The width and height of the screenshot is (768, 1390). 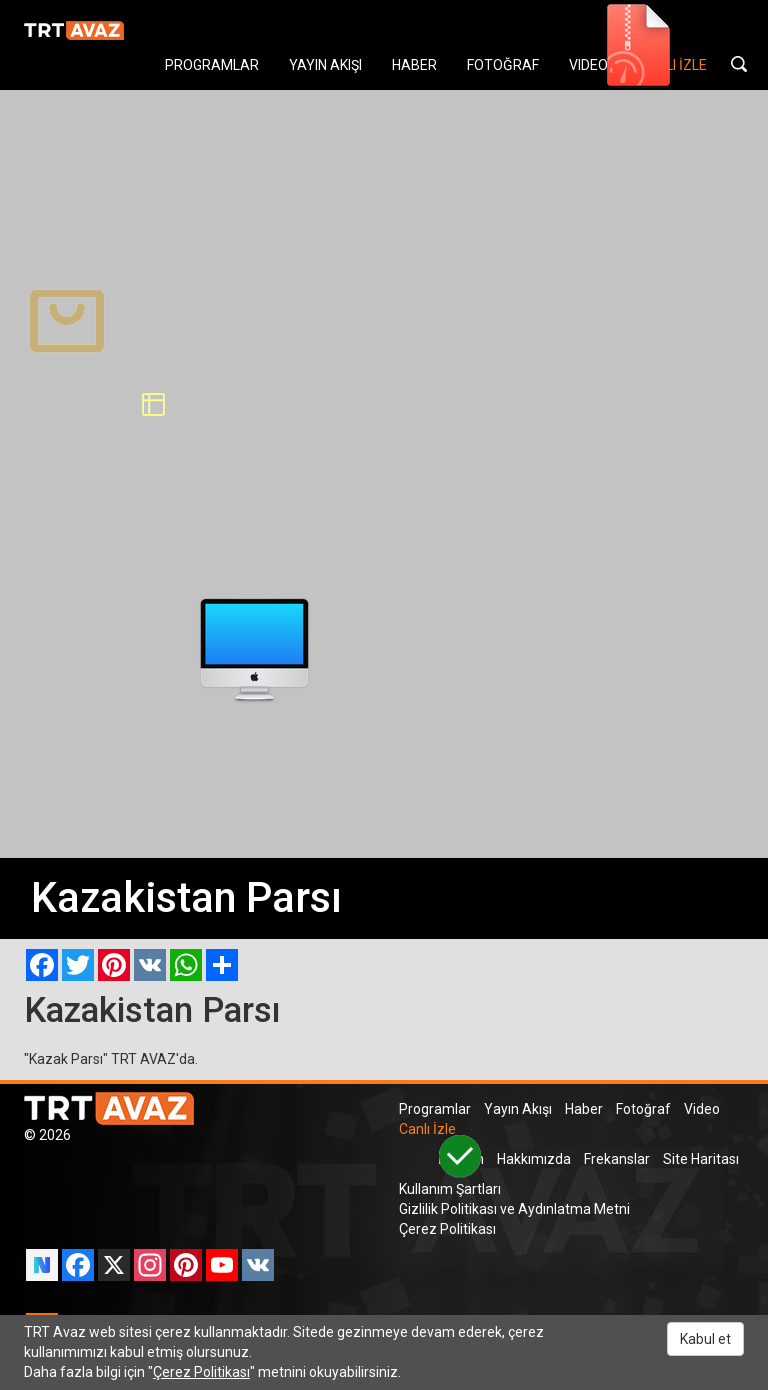 I want to click on view data in table format, so click(x=153, y=404).